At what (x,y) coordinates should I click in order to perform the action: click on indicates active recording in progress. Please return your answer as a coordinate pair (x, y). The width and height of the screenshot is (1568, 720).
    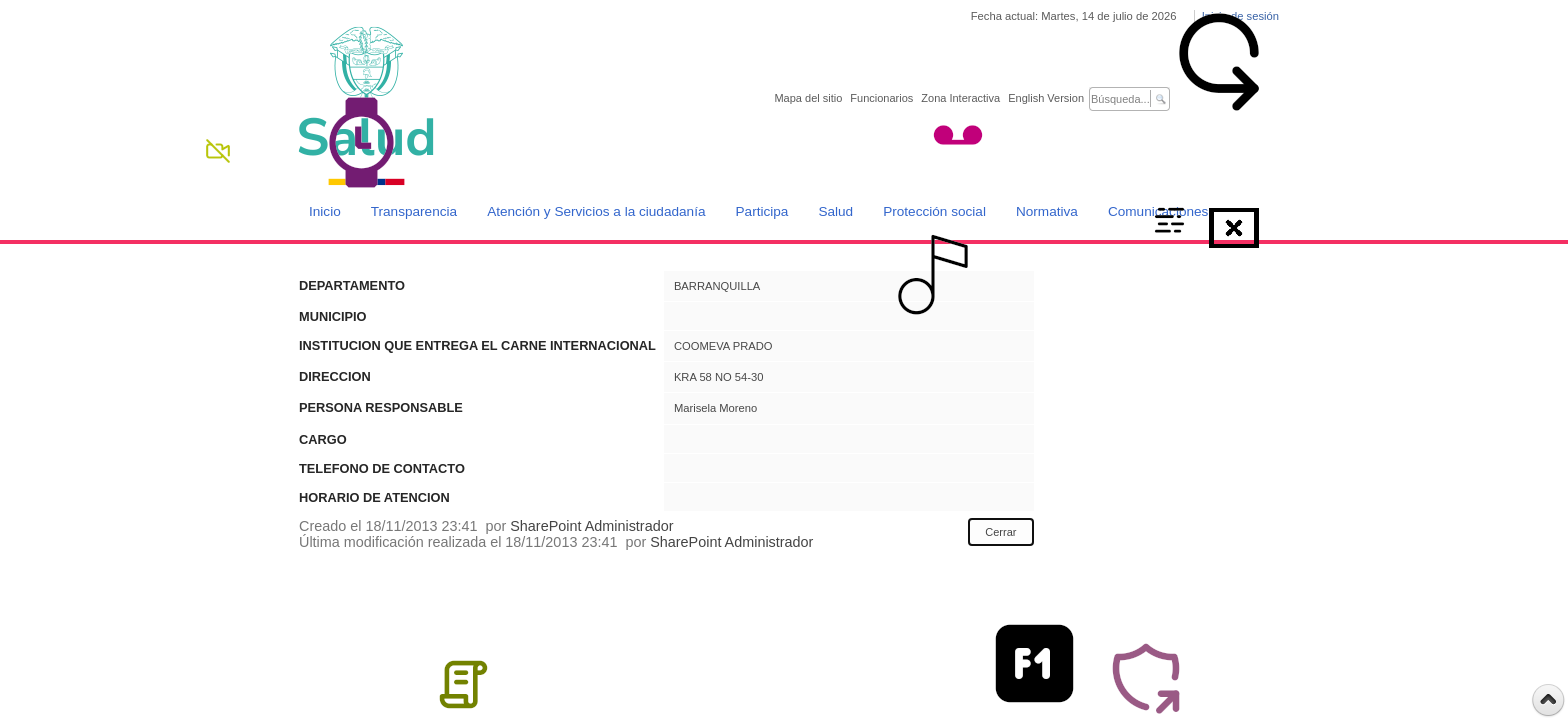
    Looking at the image, I should click on (958, 135).